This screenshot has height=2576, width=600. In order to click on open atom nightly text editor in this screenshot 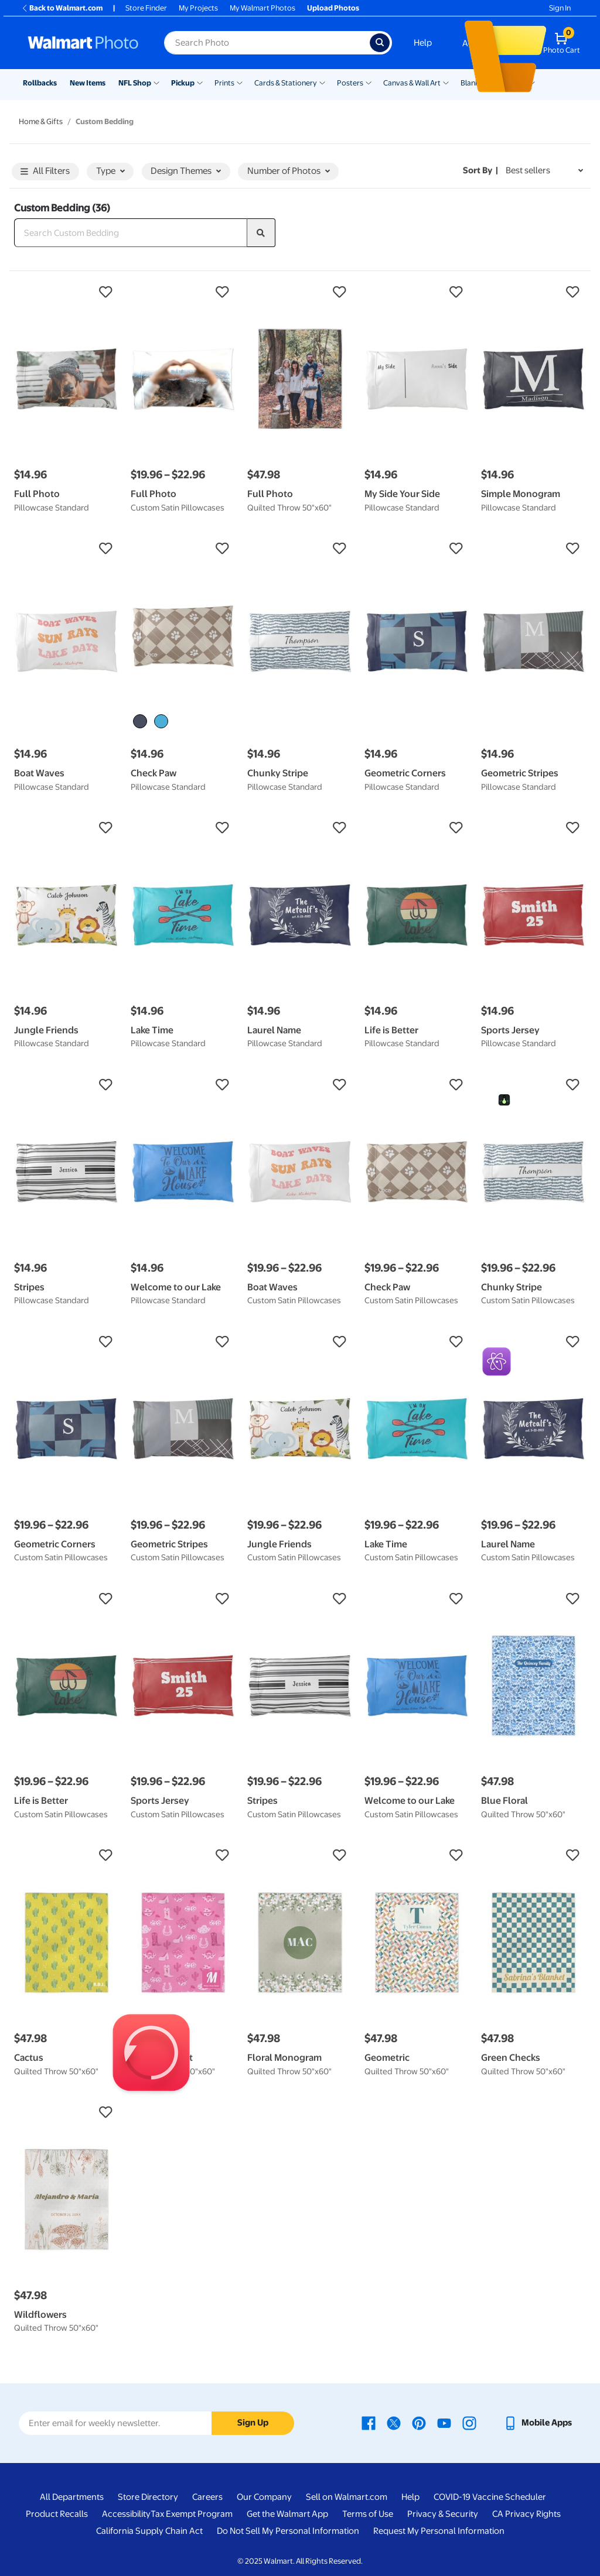, I will do `click(496, 1361)`.